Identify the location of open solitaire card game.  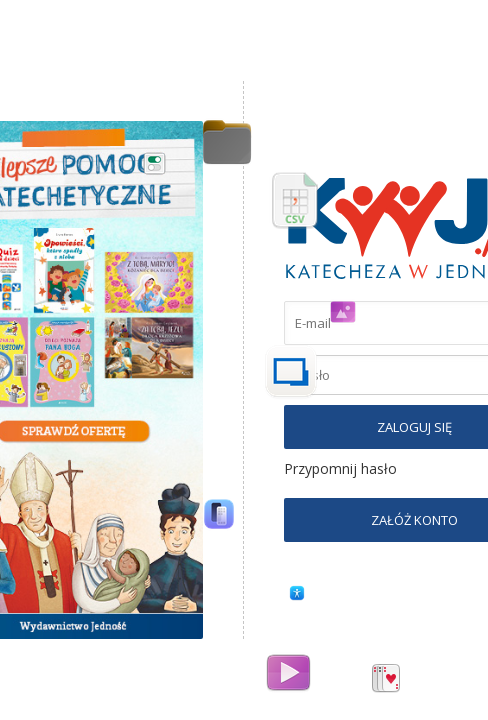
(386, 678).